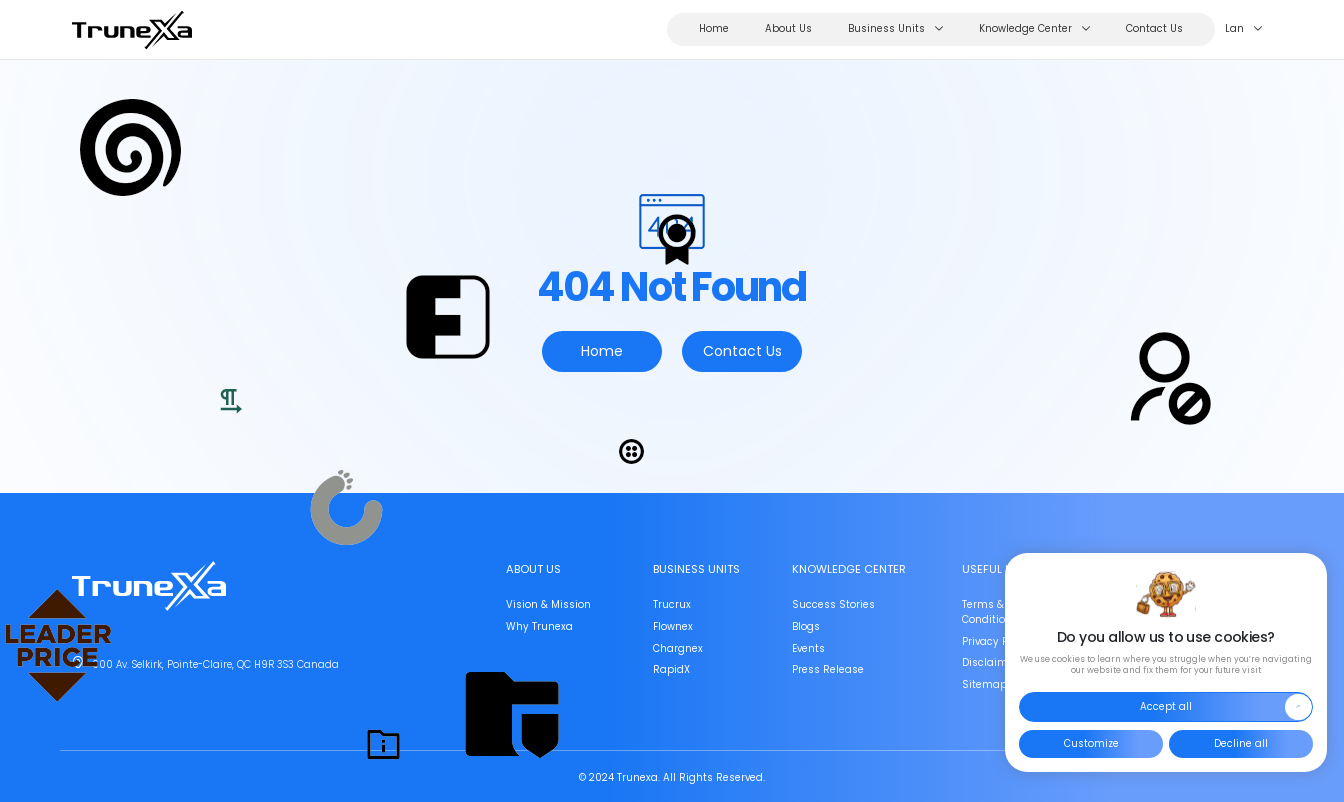 Image resolution: width=1344 pixels, height=802 pixels. Describe the element at coordinates (346, 507) in the screenshot. I see `macpaw company logo` at that location.